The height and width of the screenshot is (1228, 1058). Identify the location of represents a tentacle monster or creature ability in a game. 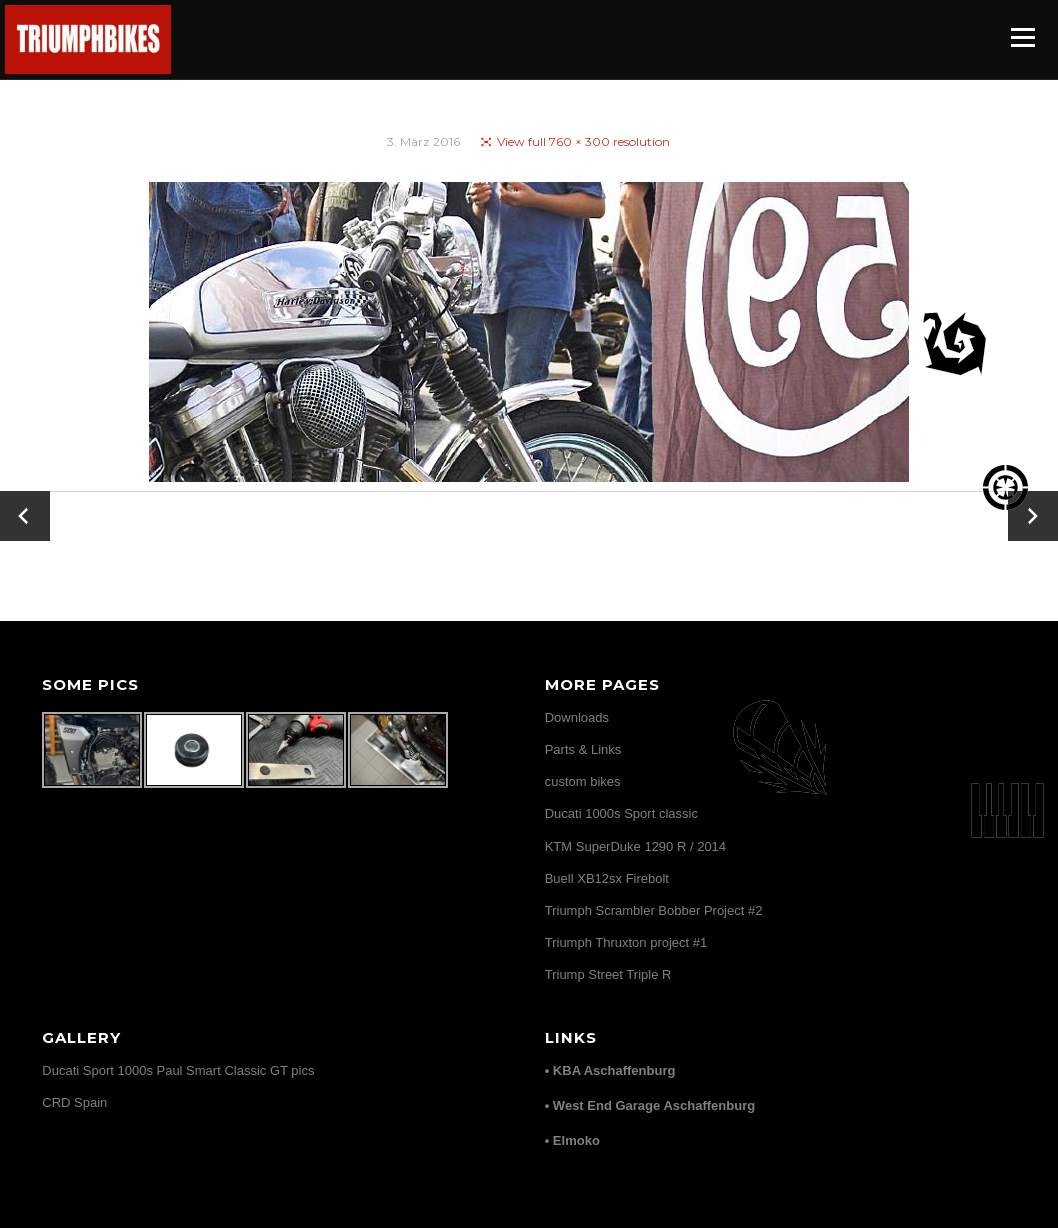
(955, 344).